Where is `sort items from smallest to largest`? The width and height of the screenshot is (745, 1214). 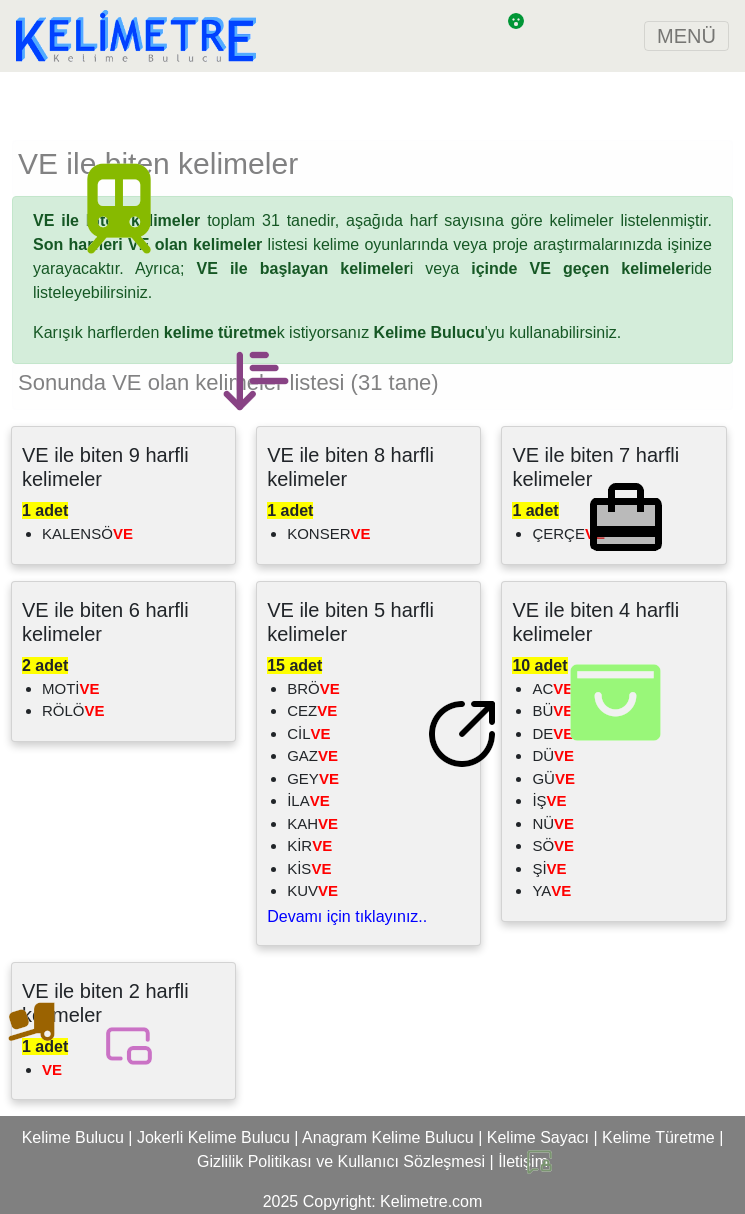 sort items from smallest to largest is located at coordinates (256, 381).